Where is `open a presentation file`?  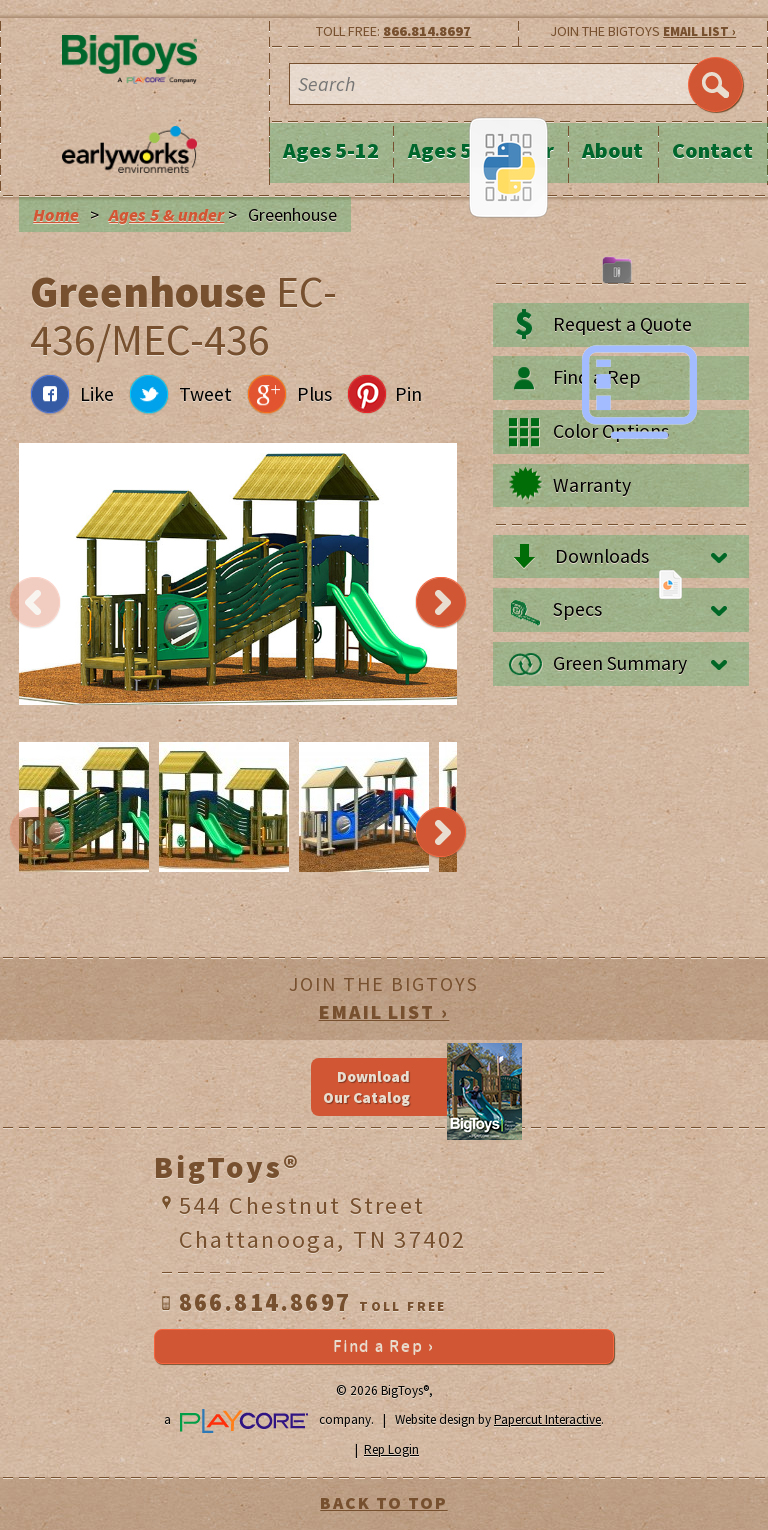
open a presentation file is located at coordinates (670, 584).